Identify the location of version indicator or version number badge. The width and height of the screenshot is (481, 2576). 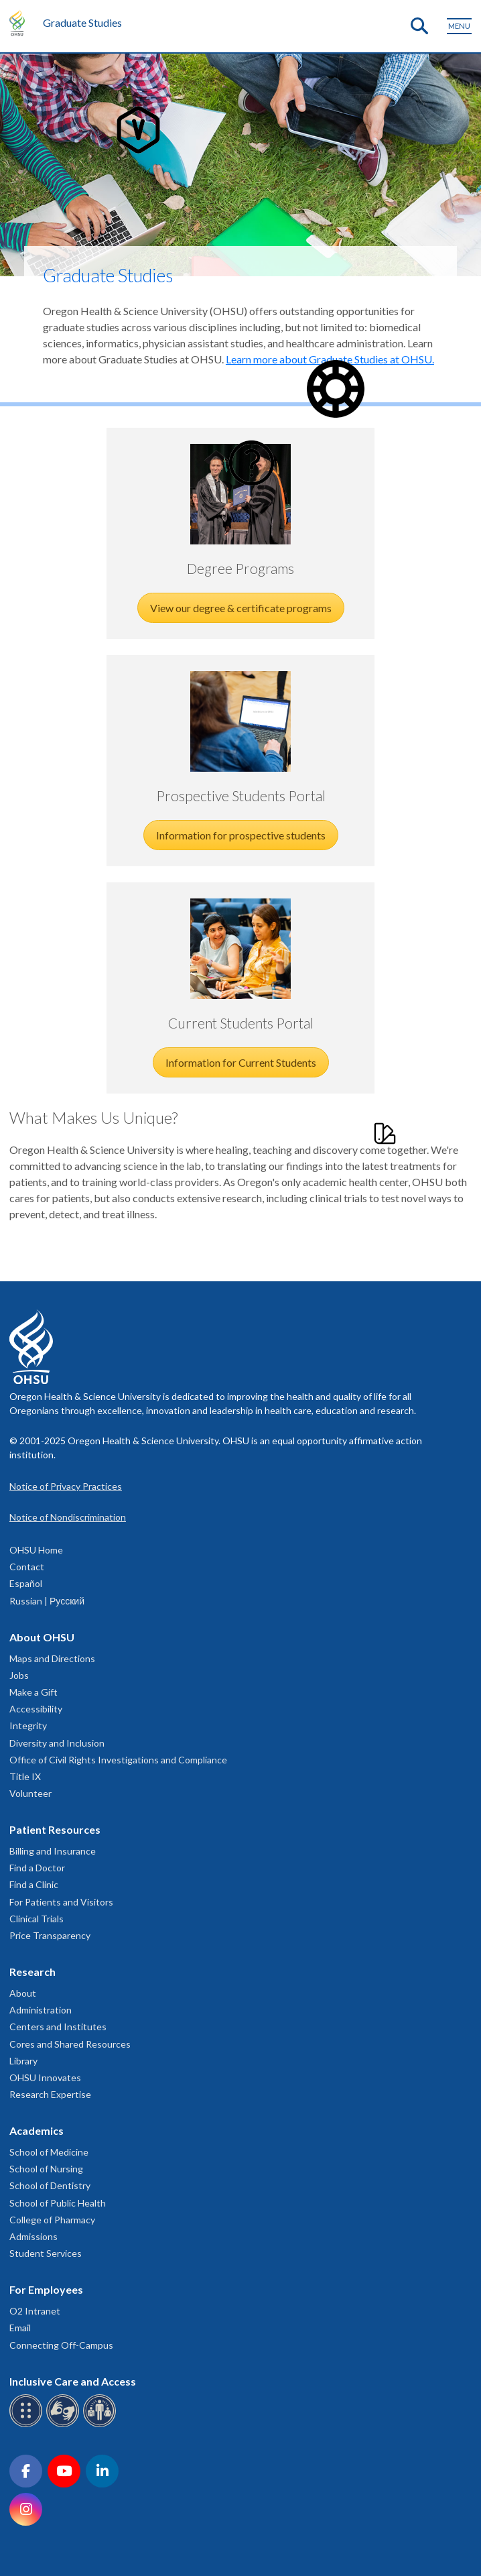
(138, 129).